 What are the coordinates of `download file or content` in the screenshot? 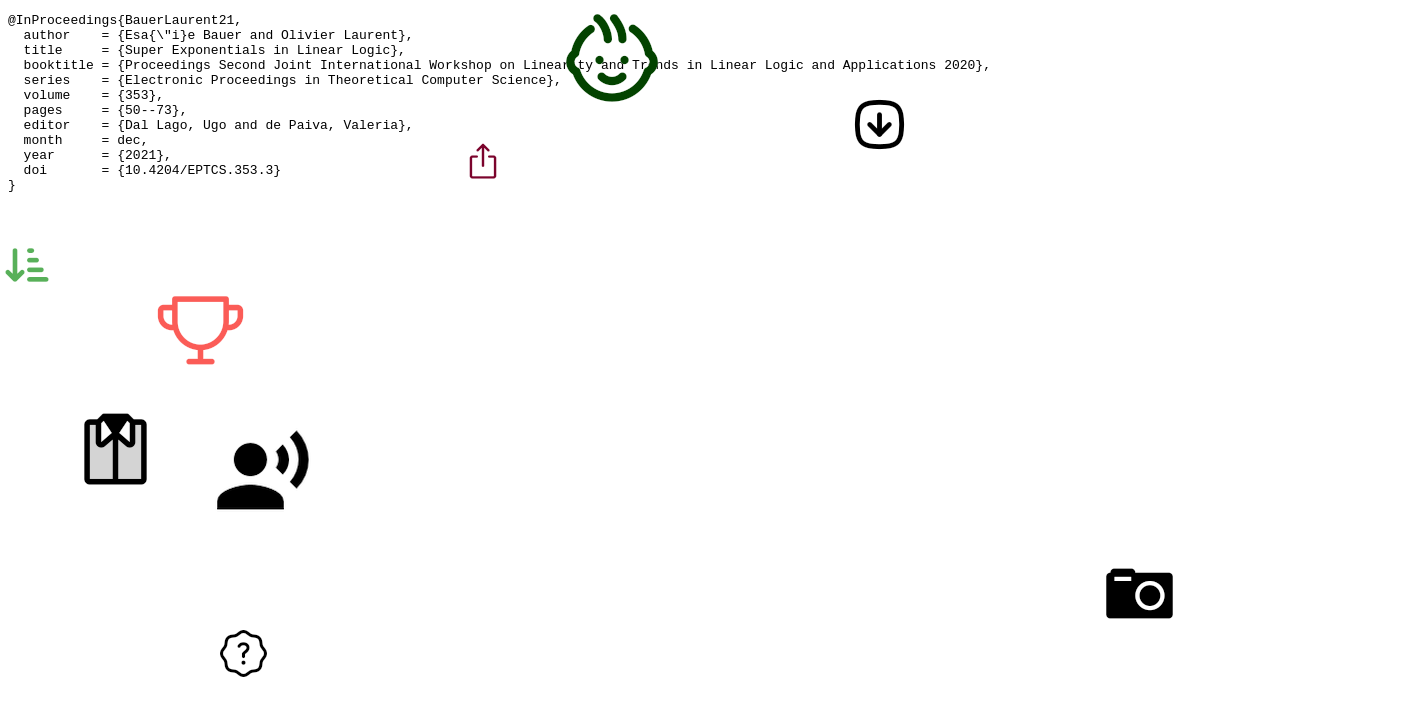 It's located at (879, 124).